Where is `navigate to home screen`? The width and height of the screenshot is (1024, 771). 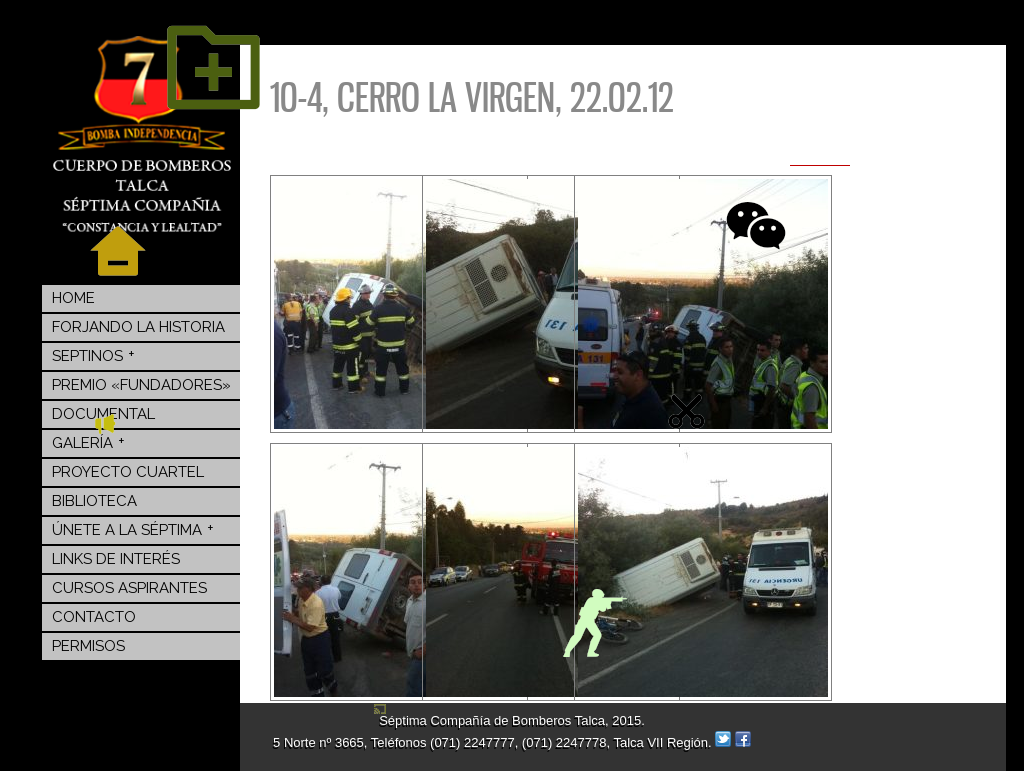
navigate to home screen is located at coordinates (118, 253).